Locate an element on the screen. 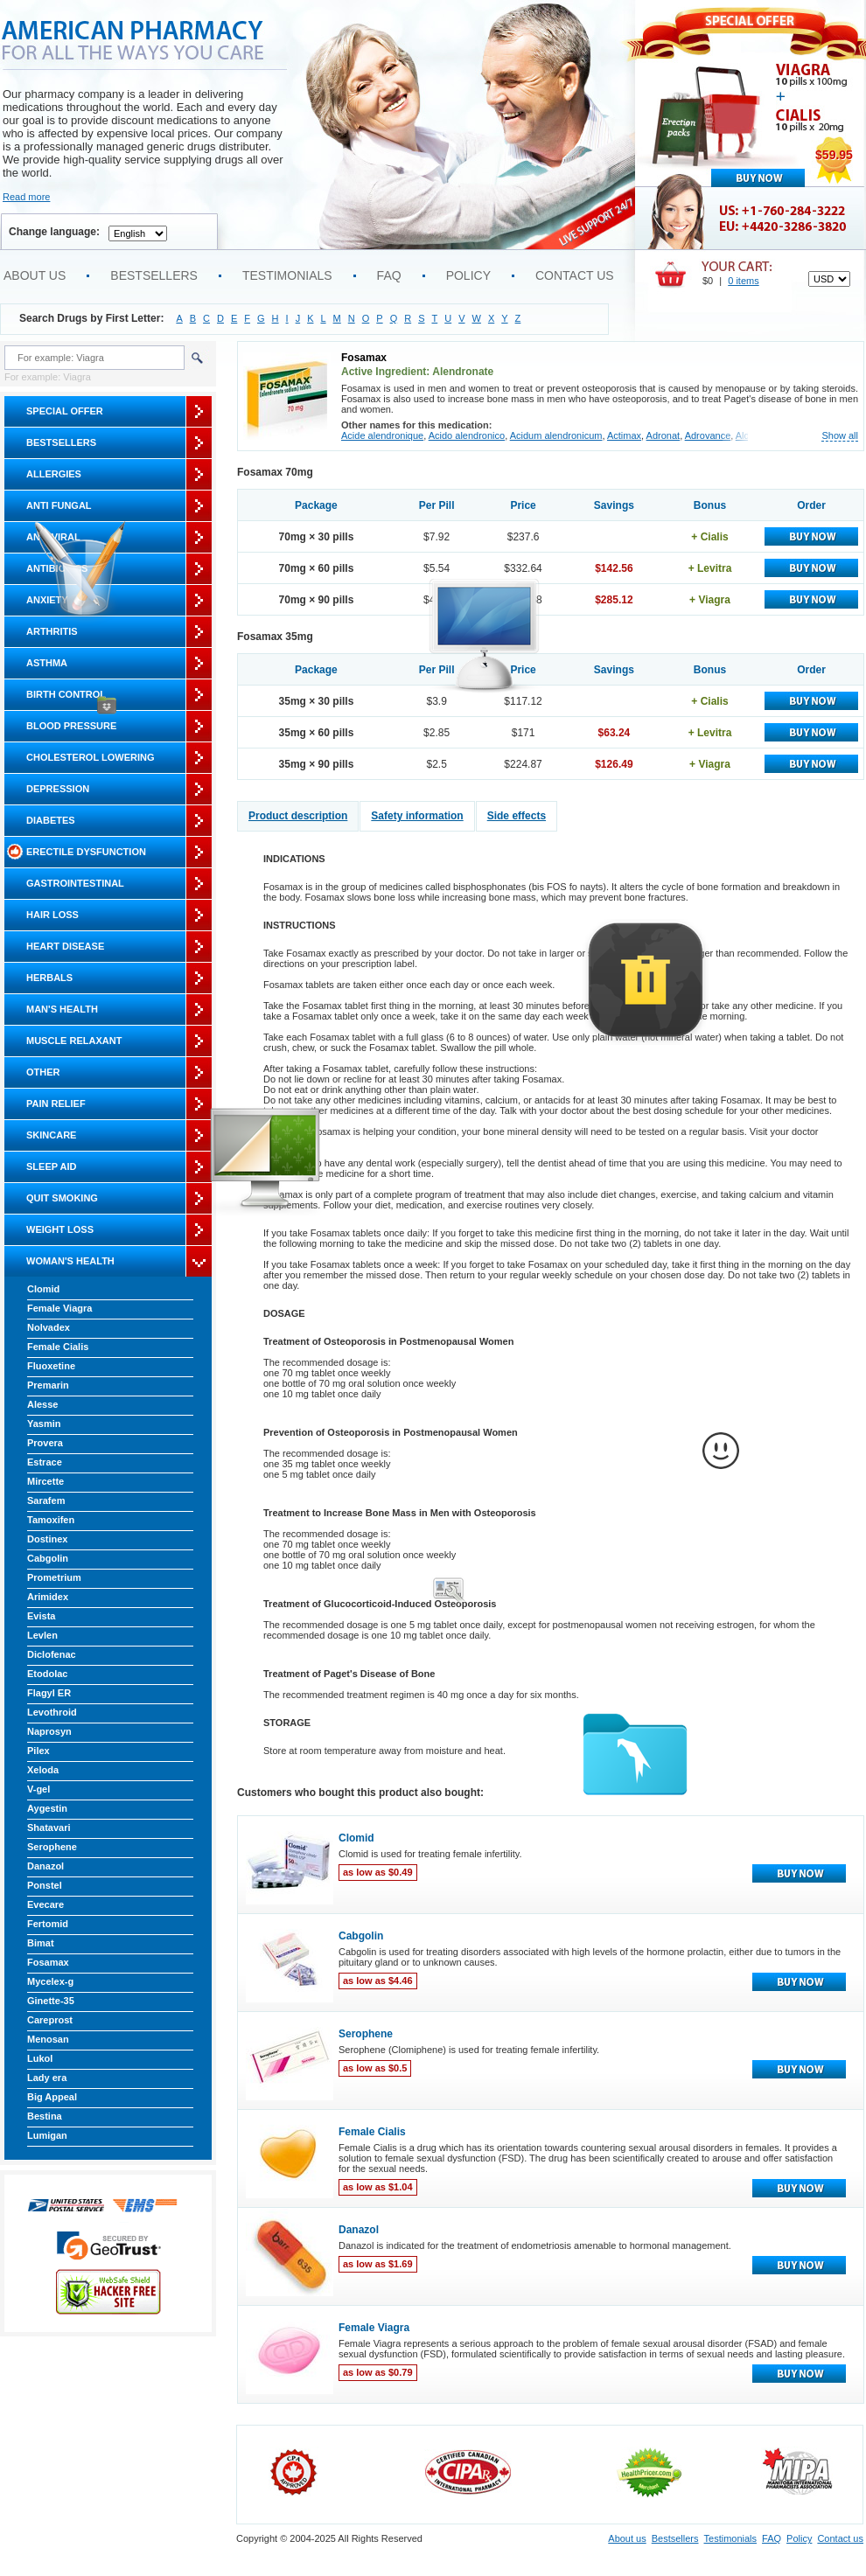 The width and height of the screenshot is (866, 2576). access user account settings is located at coordinates (448, 1586).